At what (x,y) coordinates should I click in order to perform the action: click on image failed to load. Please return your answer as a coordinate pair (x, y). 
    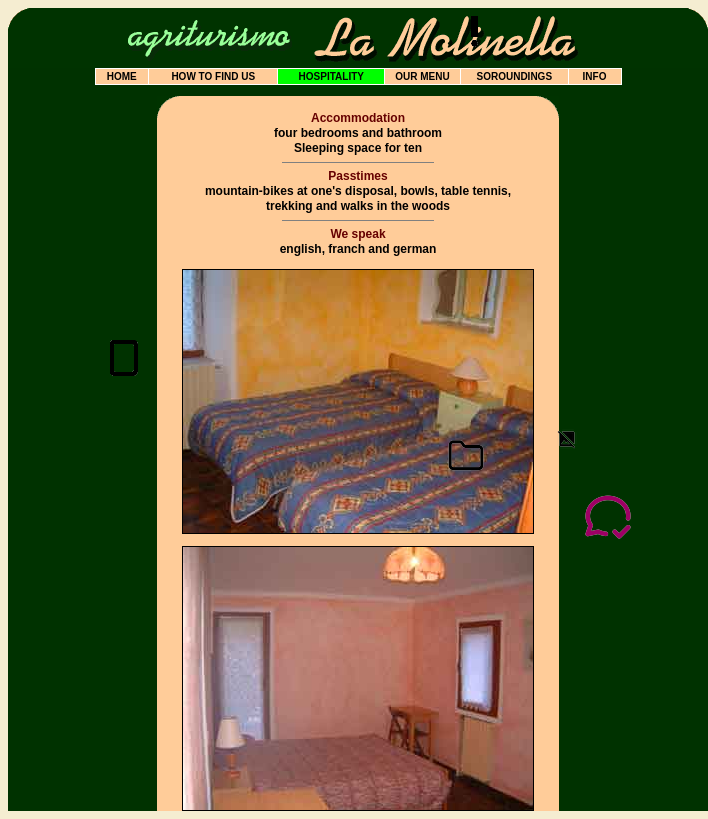
    Looking at the image, I should click on (567, 439).